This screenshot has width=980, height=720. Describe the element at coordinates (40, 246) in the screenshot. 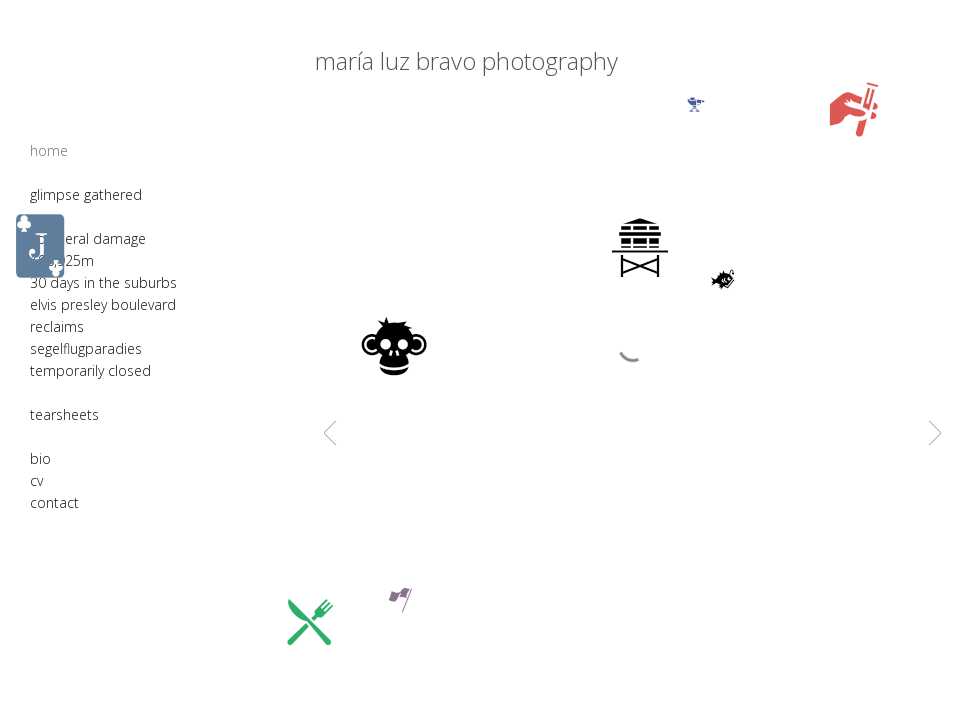

I see `jack of clubs playing card` at that location.